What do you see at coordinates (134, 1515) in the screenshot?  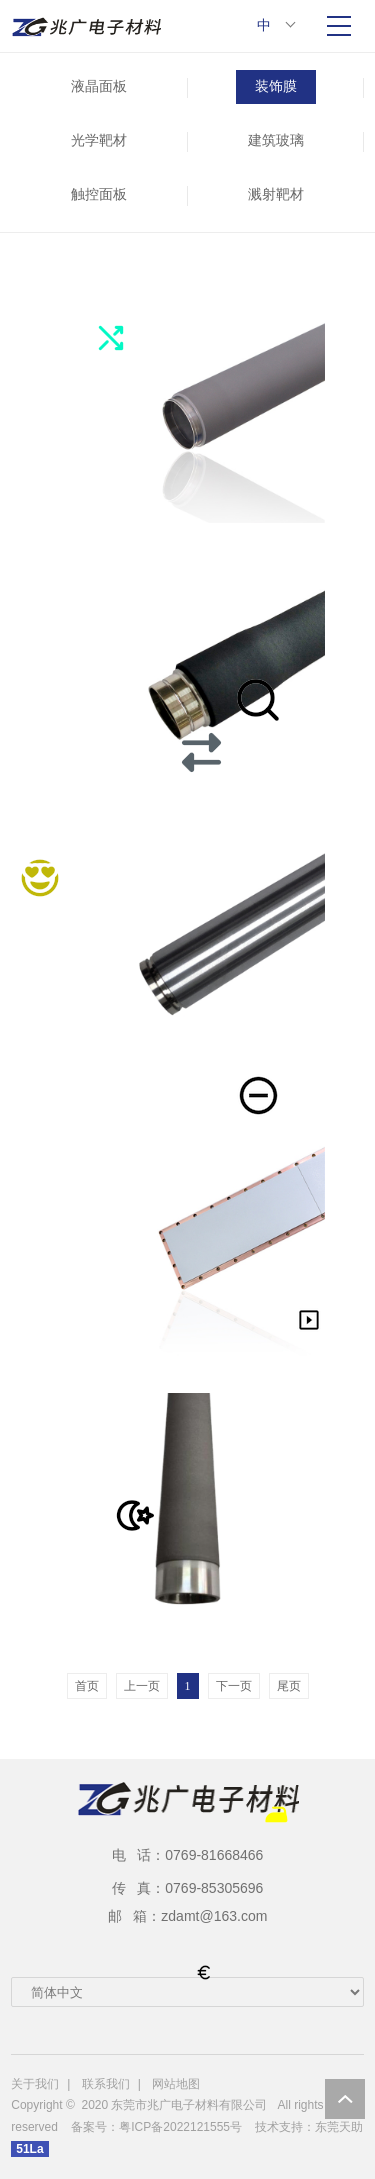 I see `indicates Islamic religious content or settings` at bounding box center [134, 1515].